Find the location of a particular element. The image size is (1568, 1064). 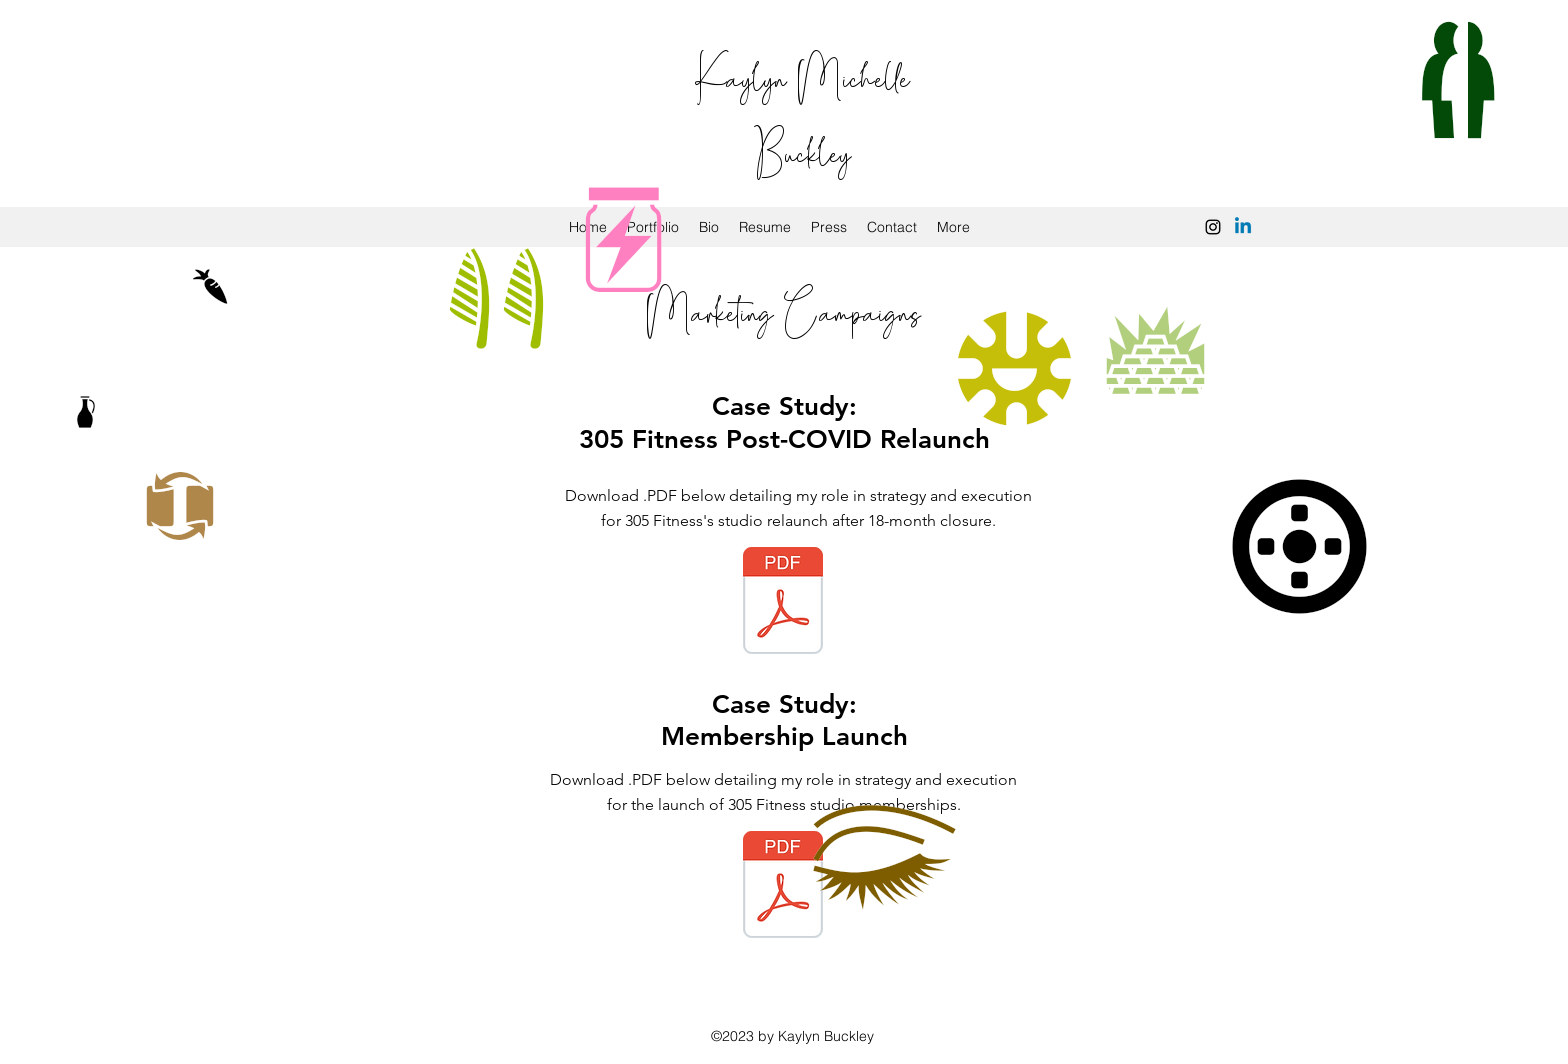

access beauty or makeup settings is located at coordinates (884, 857).